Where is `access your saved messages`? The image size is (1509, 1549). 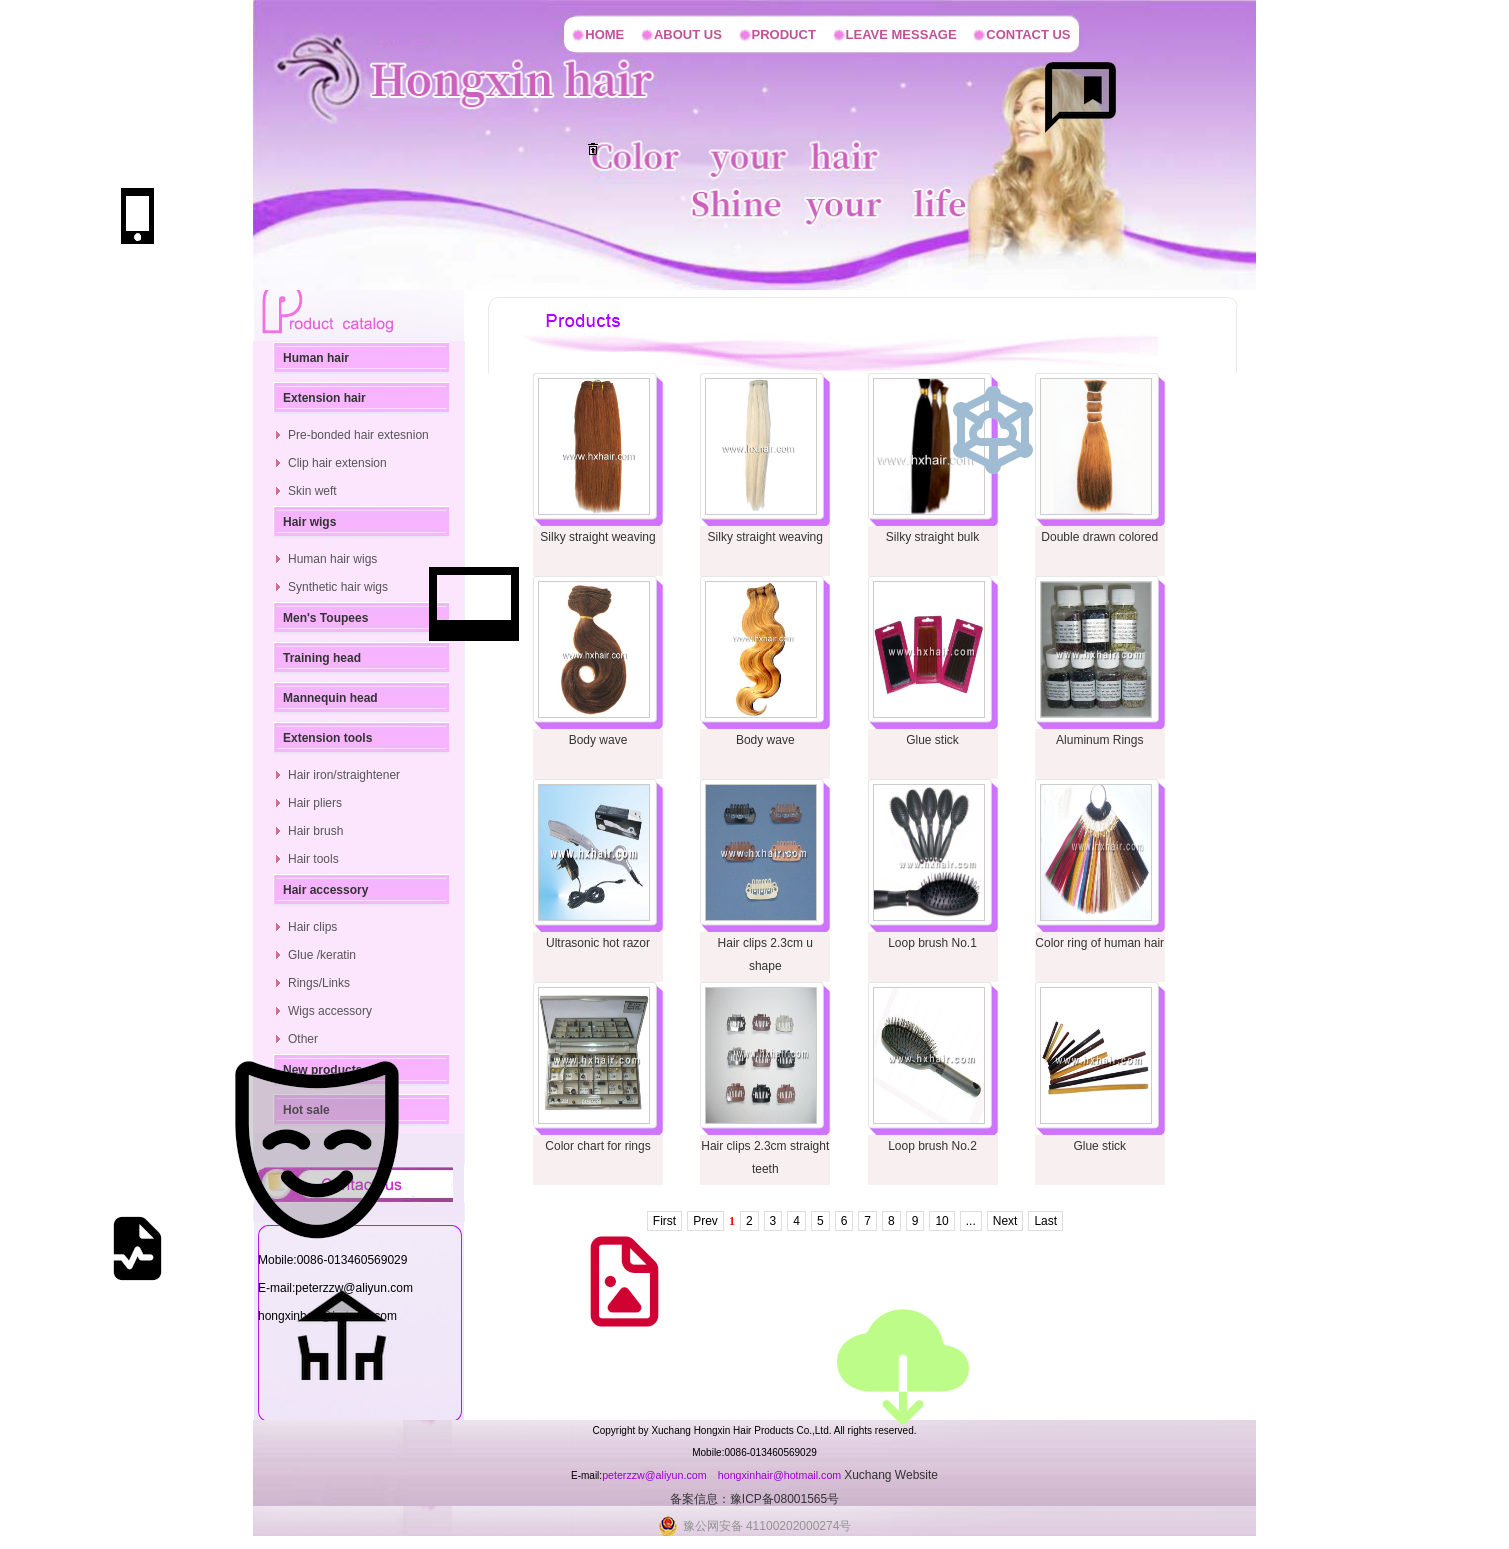
access your saved messages is located at coordinates (1080, 97).